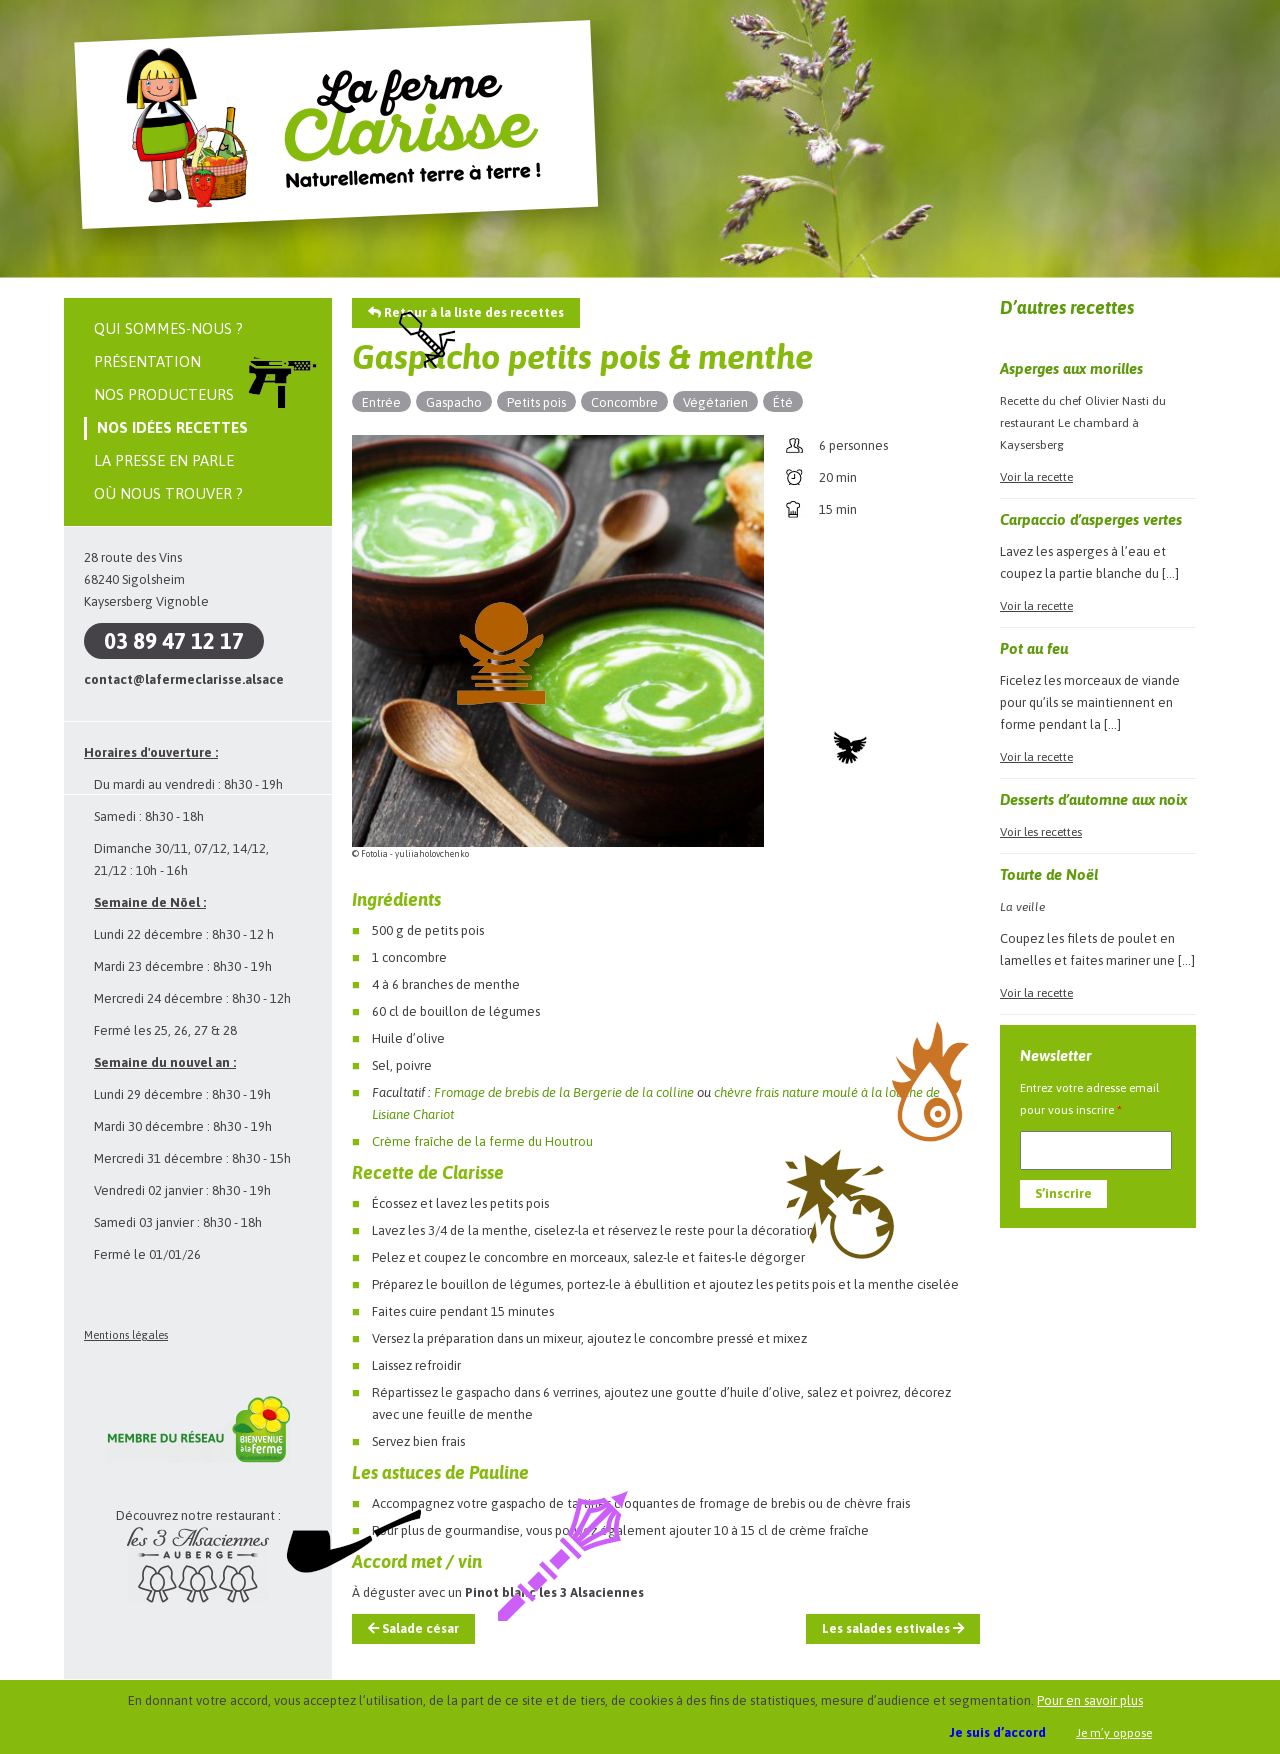 The image size is (1280, 1754). What do you see at coordinates (840, 1204) in the screenshot?
I see `detonate or trigger an explosion effect` at bounding box center [840, 1204].